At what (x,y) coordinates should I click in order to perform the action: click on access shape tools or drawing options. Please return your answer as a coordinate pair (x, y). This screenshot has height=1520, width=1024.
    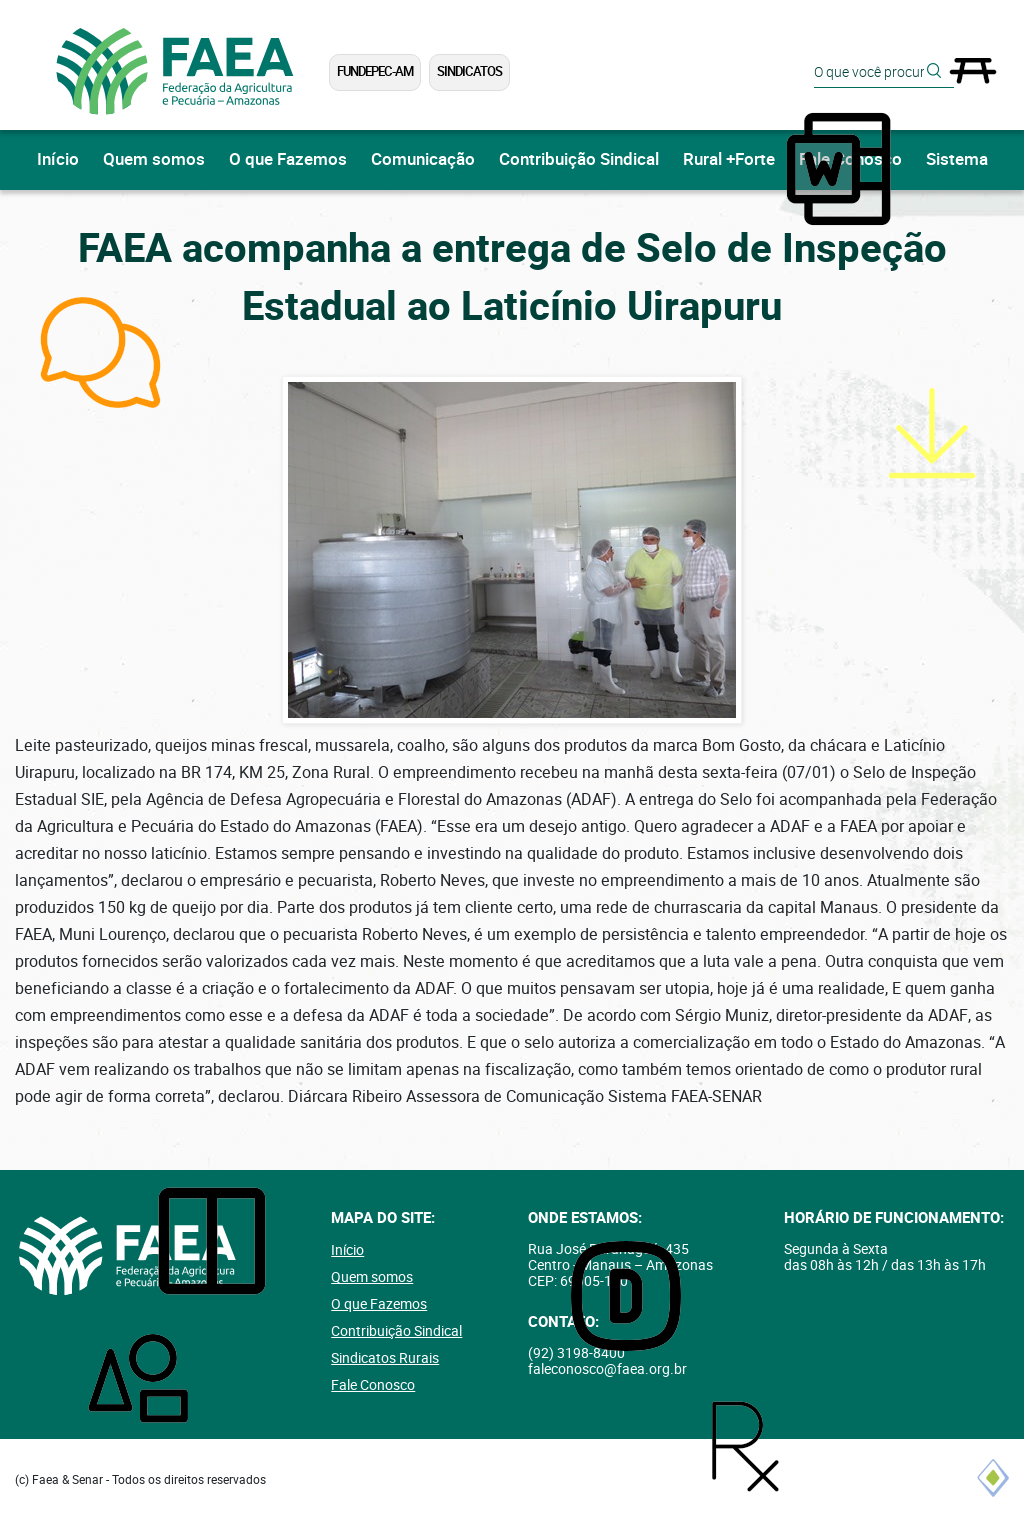
    Looking at the image, I should click on (140, 1382).